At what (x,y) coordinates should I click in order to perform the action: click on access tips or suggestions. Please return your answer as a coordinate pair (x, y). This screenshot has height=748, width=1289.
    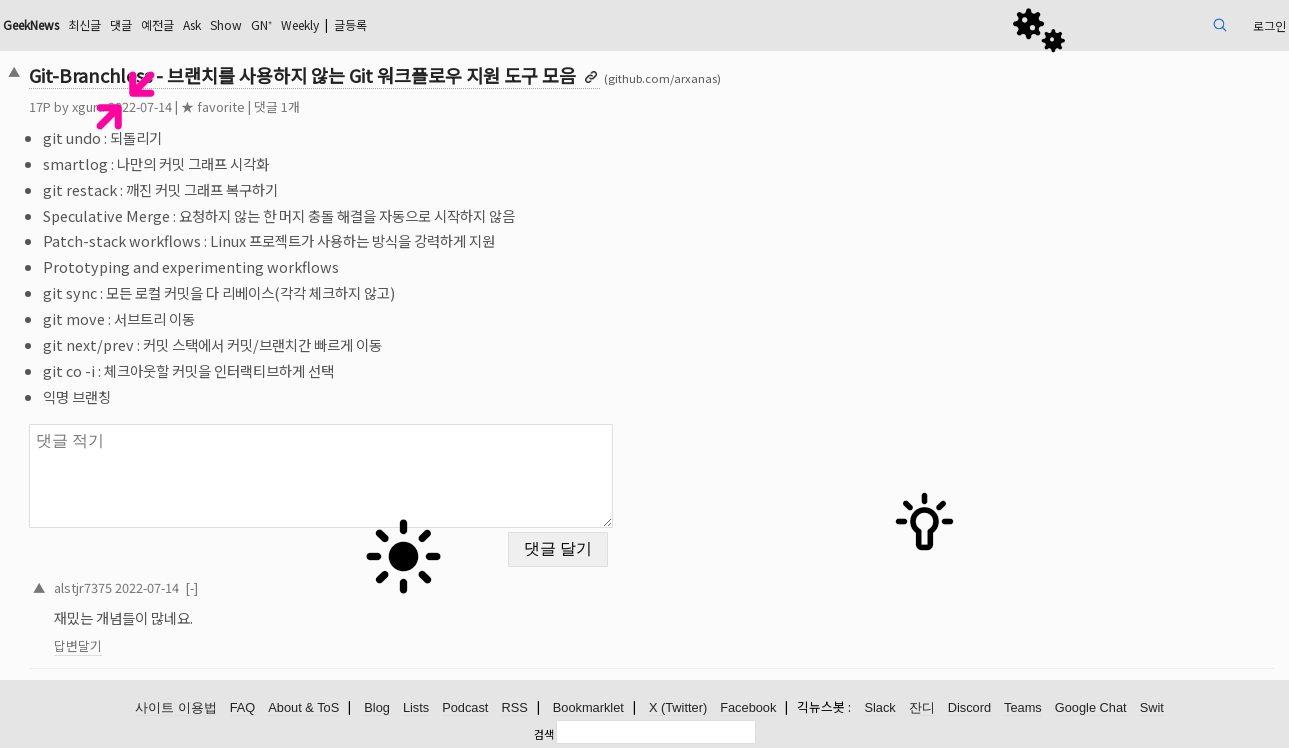
    Looking at the image, I should click on (924, 521).